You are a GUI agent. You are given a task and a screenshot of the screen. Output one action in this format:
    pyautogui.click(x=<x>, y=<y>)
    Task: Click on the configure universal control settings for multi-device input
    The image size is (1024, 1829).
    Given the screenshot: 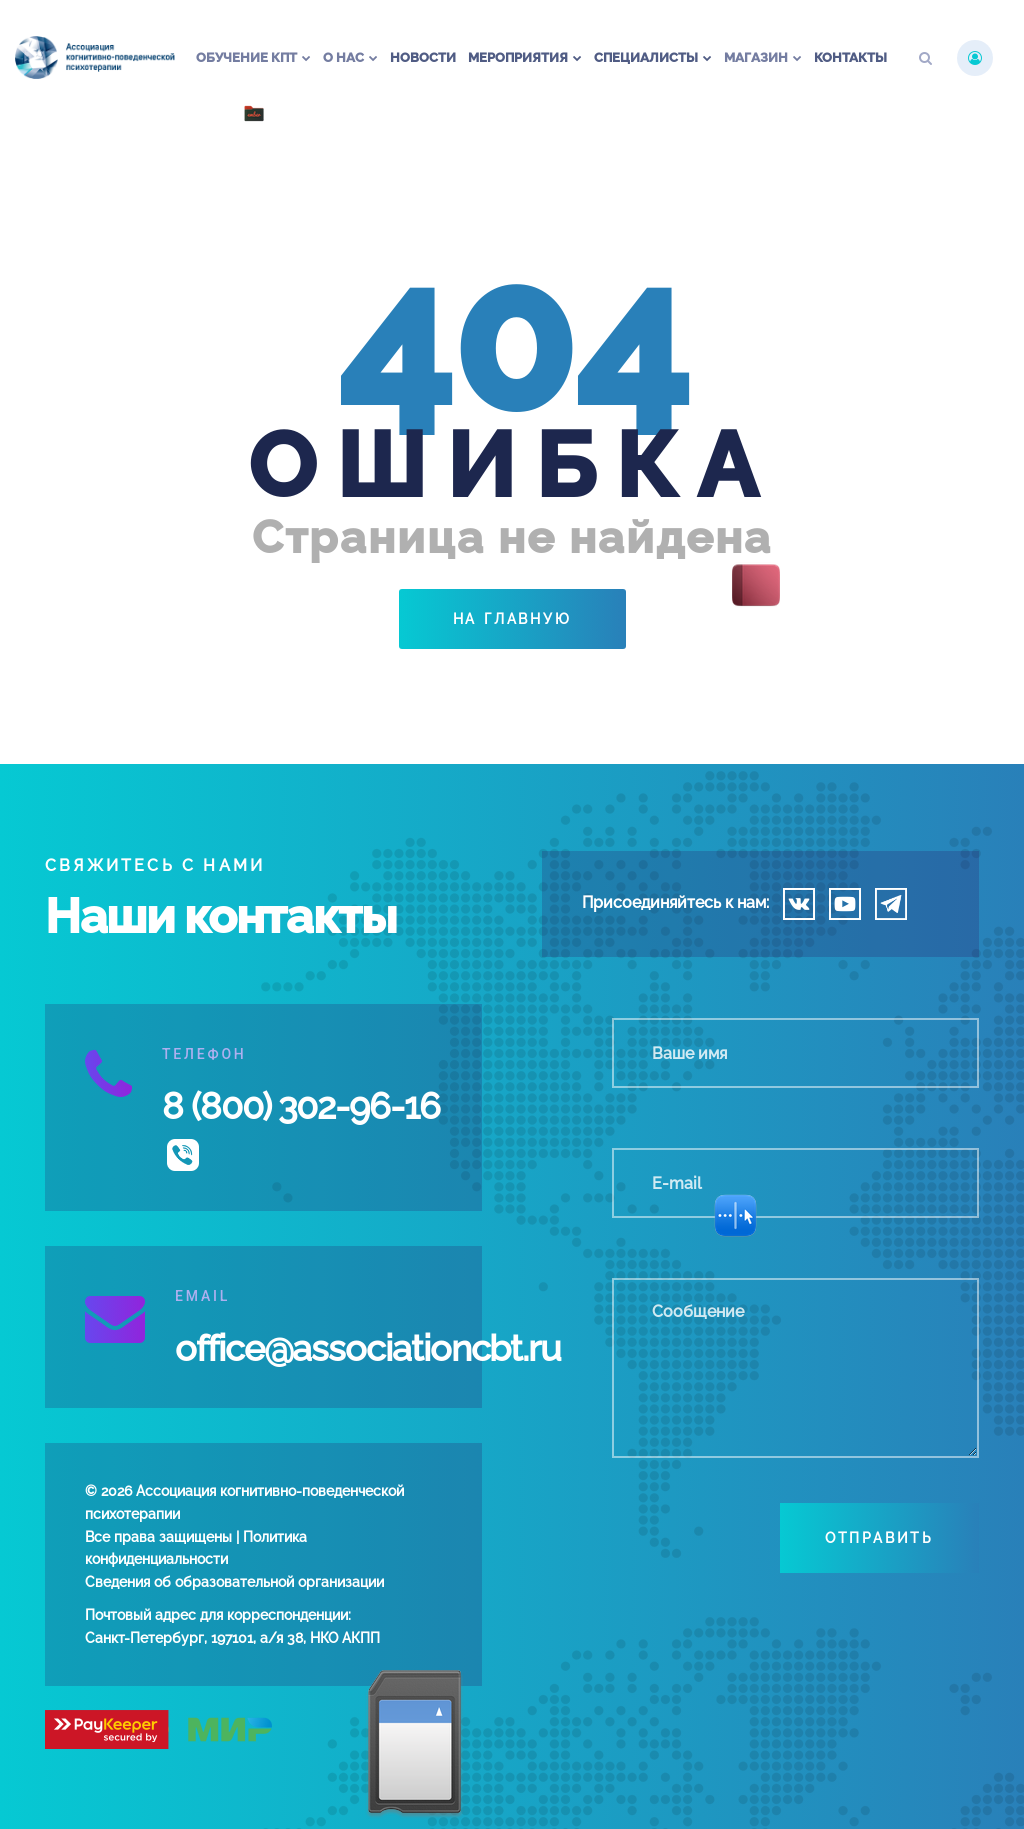 What is the action you would take?
    pyautogui.click(x=735, y=1215)
    